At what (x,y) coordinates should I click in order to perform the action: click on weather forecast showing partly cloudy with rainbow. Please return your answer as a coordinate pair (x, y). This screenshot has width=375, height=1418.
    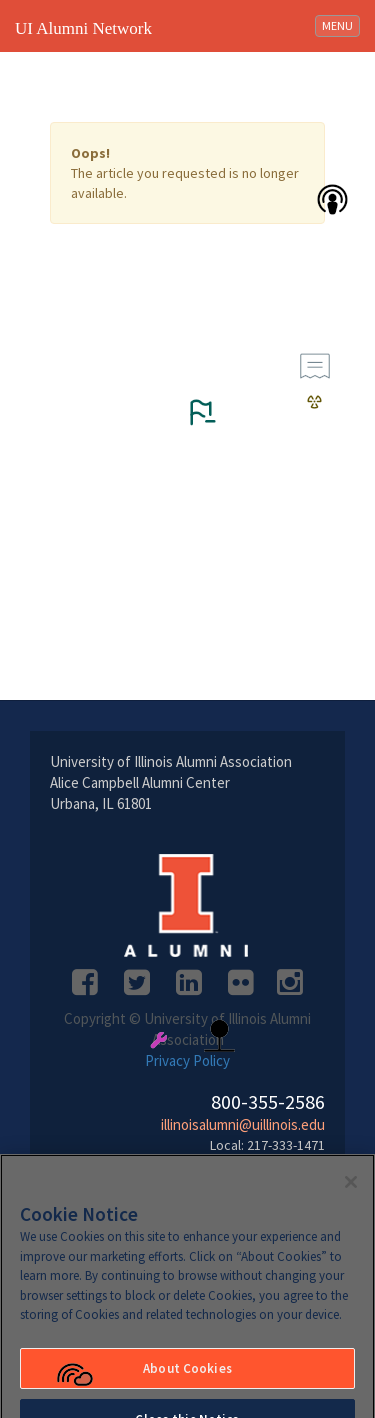
    Looking at the image, I should click on (75, 1374).